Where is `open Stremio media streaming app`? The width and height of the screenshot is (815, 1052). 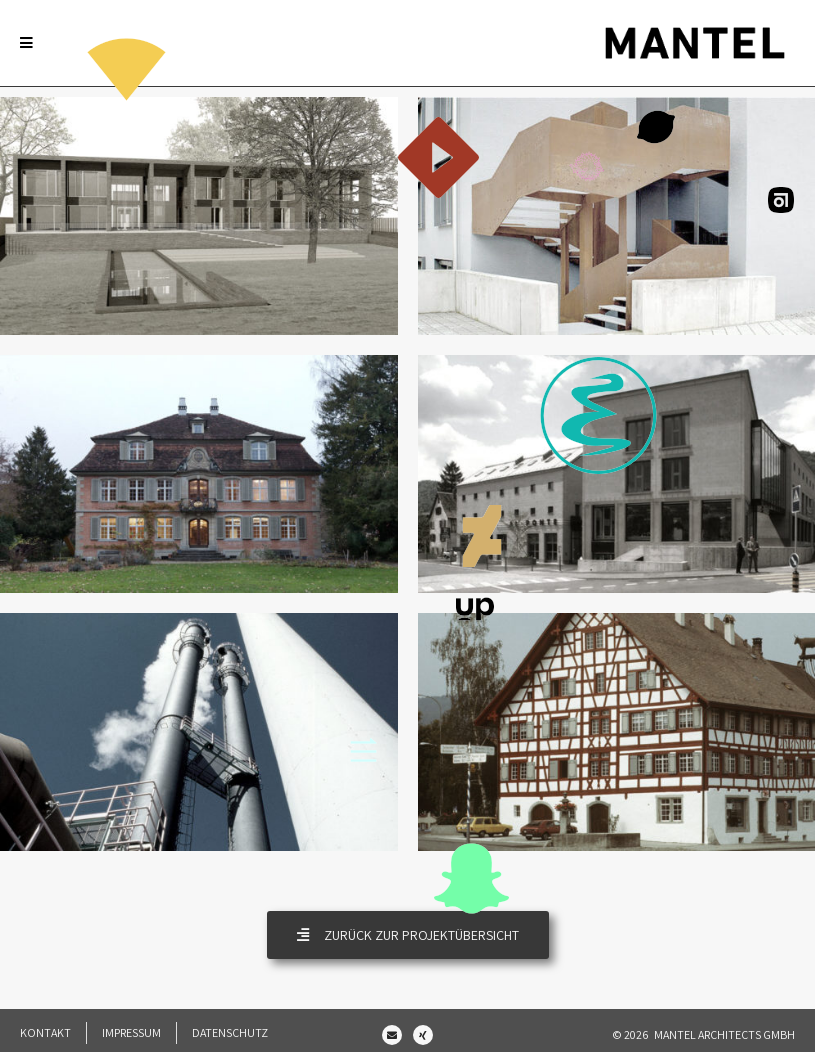
open Stremio media streaming app is located at coordinates (438, 157).